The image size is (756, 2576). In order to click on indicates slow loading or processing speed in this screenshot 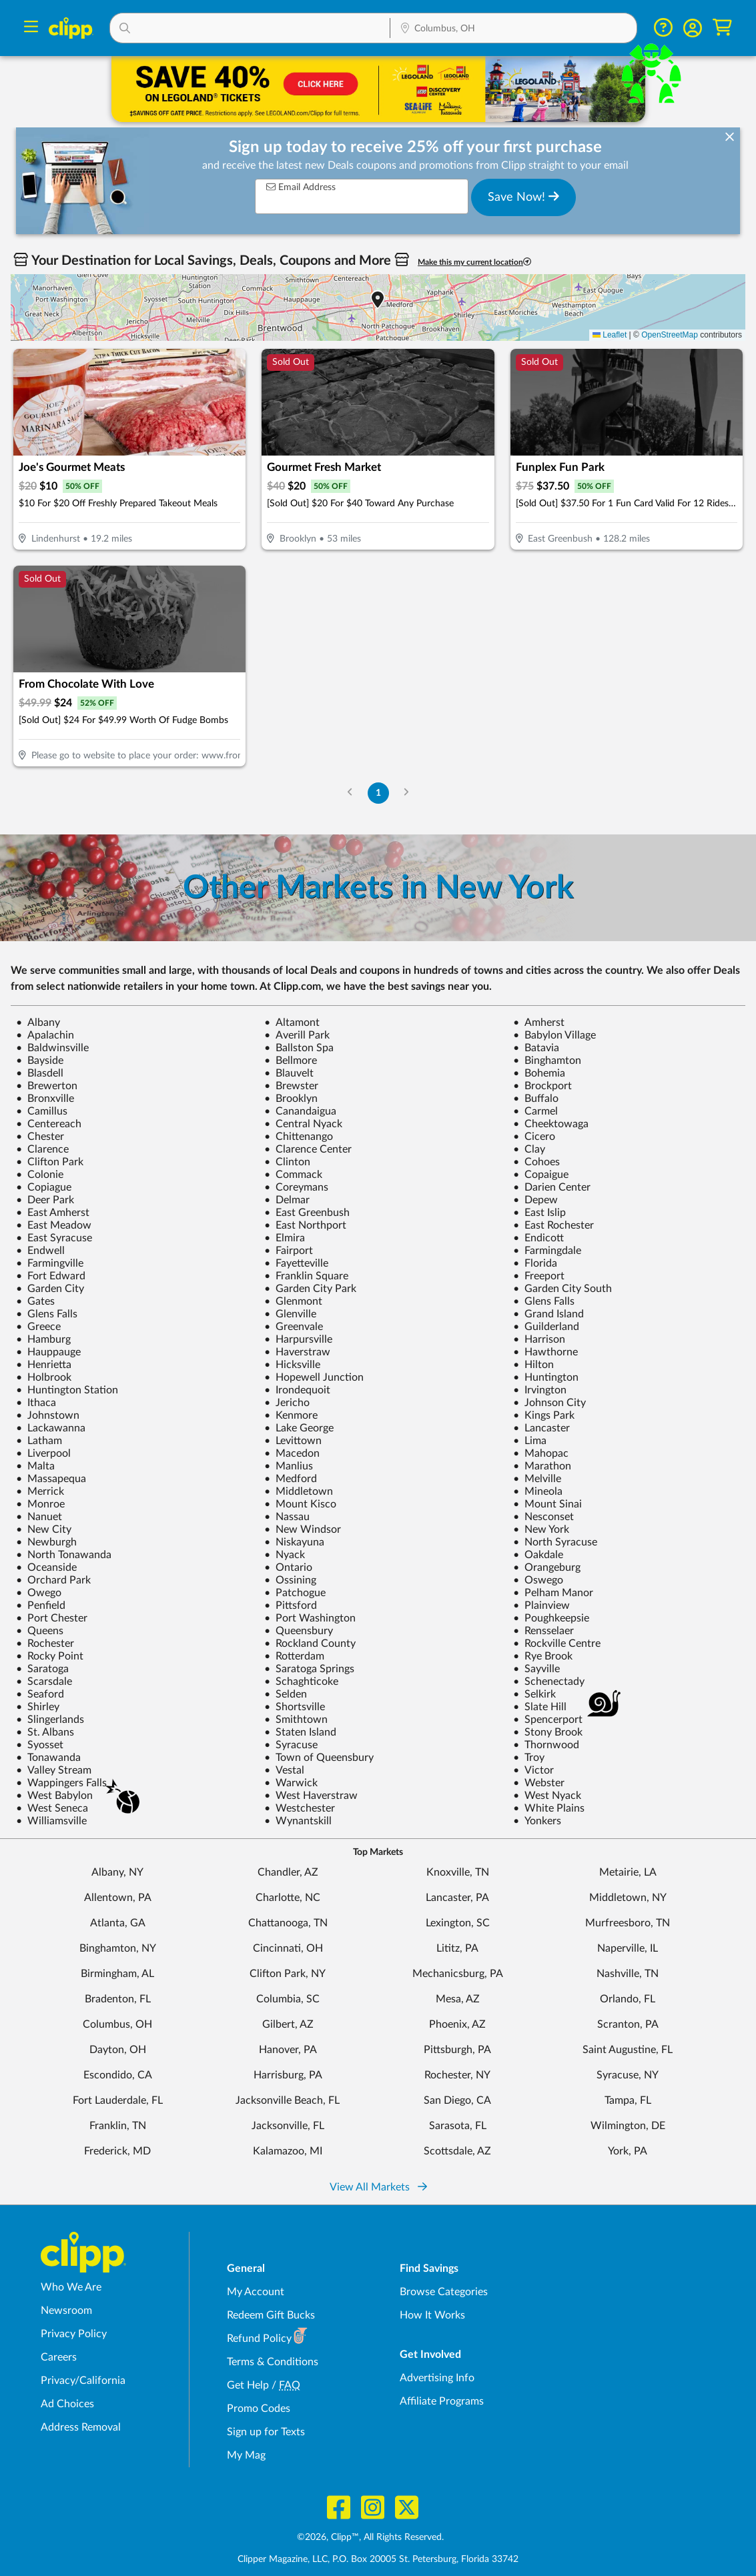, I will do `click(604, 1703)`.